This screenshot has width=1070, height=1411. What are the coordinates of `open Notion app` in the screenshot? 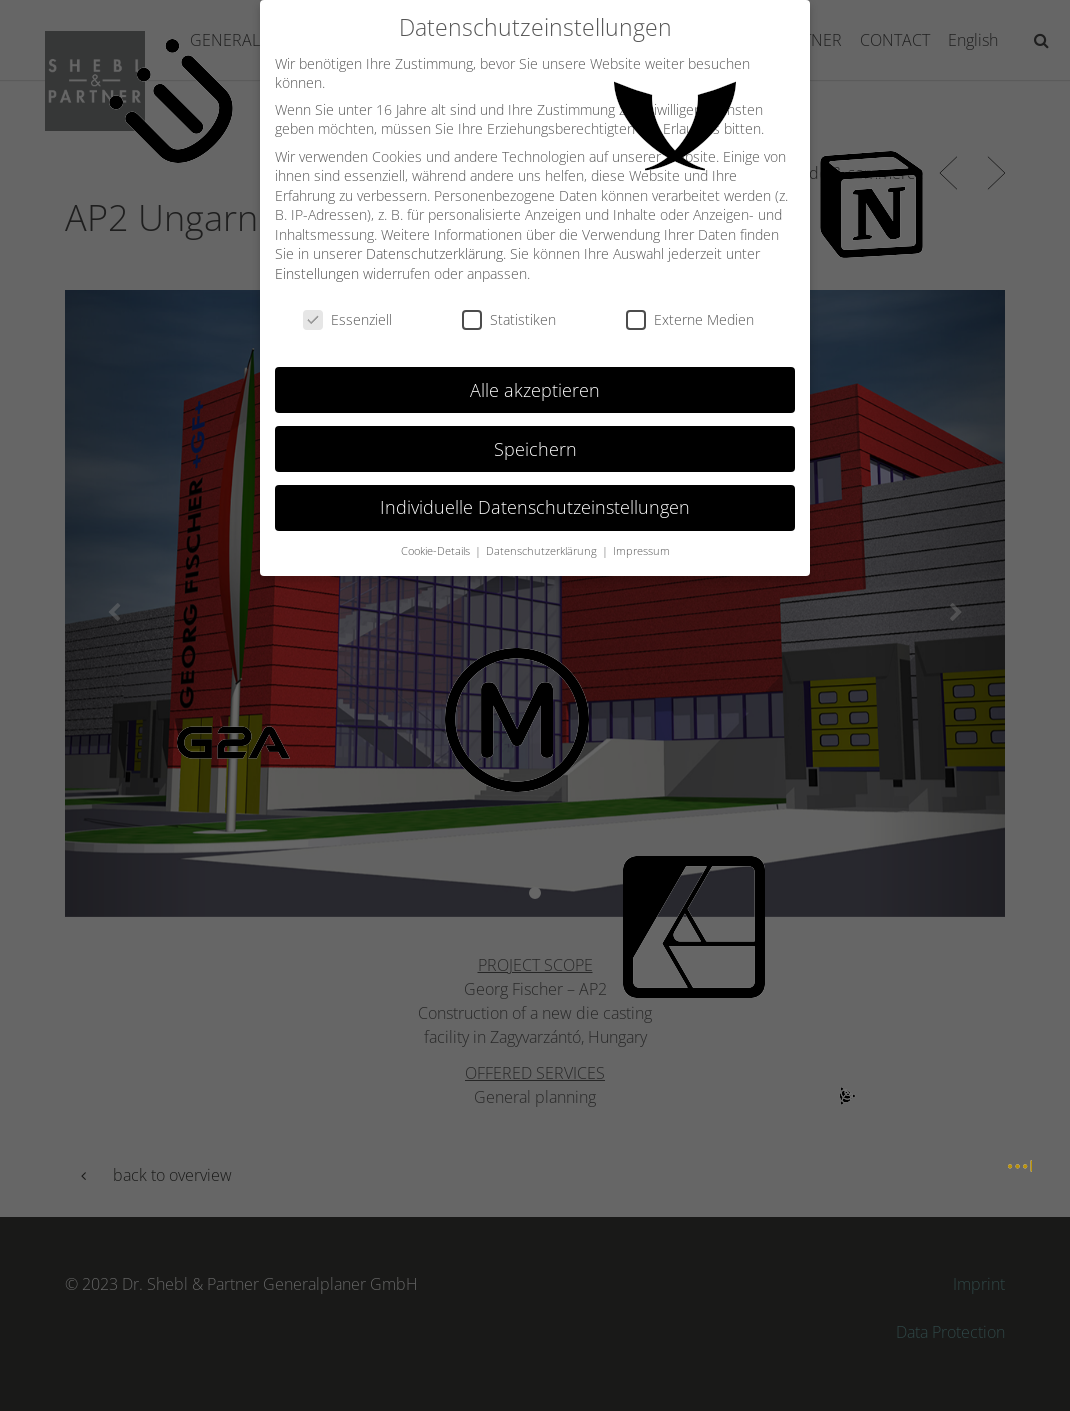 It's located at (871, 204).